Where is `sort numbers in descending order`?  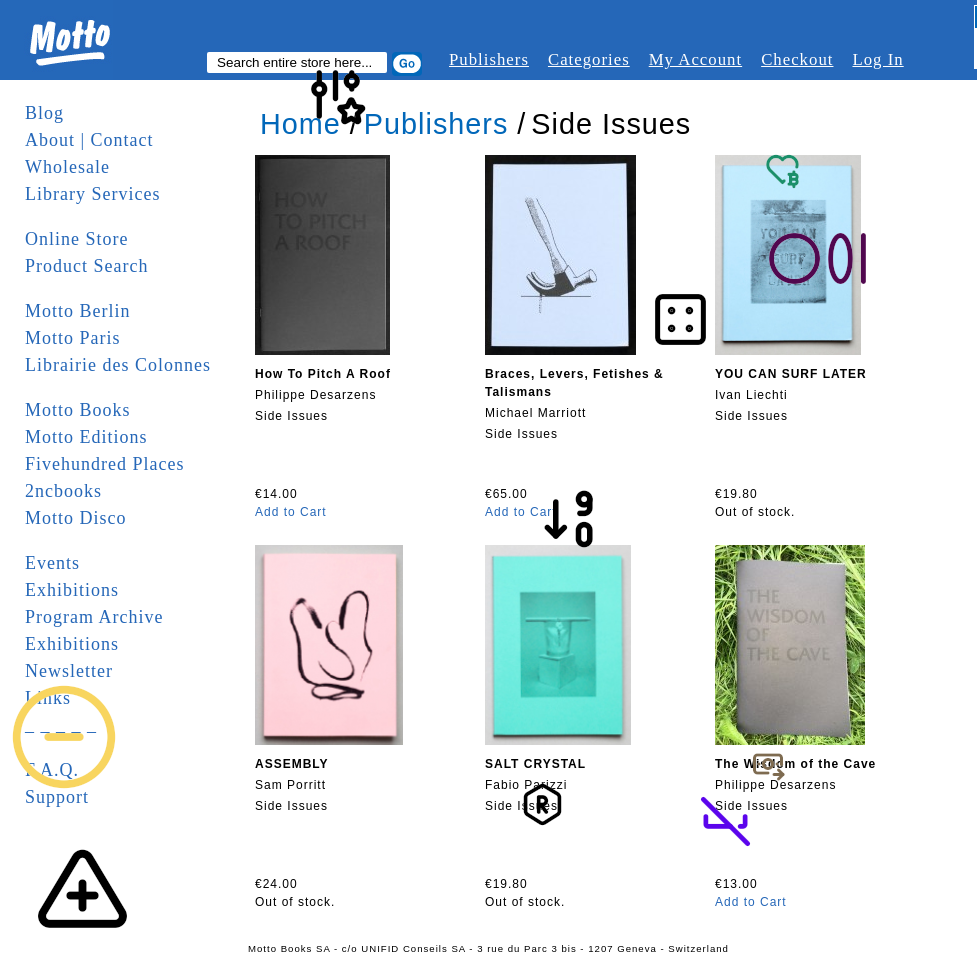
sort numbers in descending order is located at coordinates (570, 519).